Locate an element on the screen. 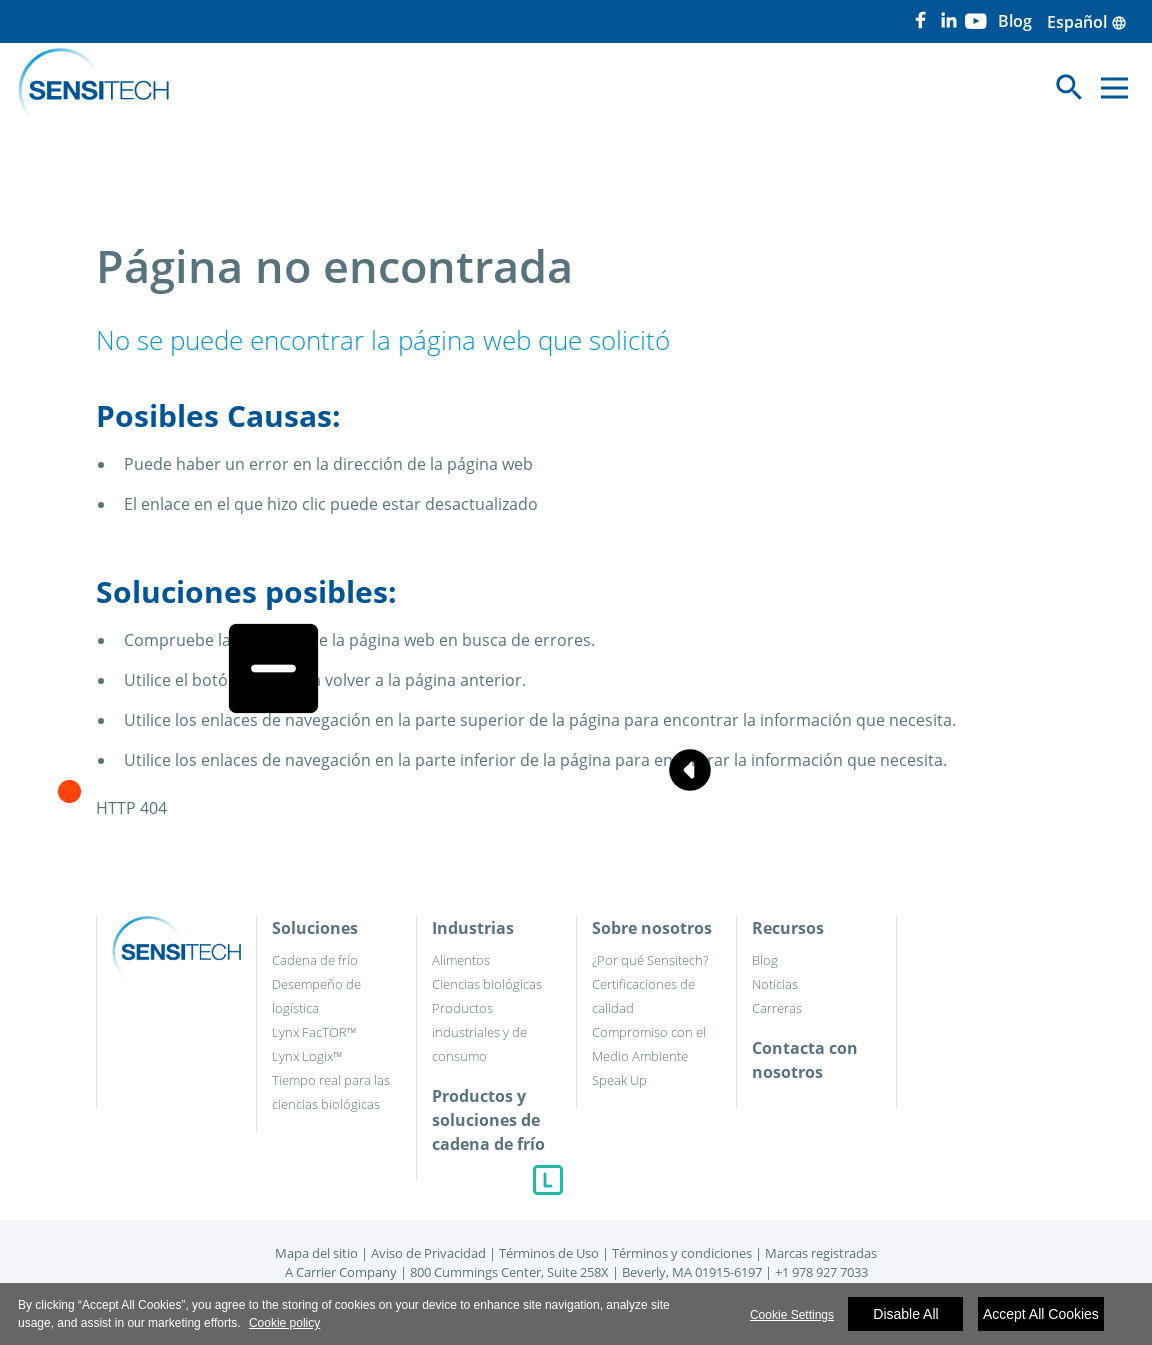  collapse or minimize a section is located at coordinates (273, 668).